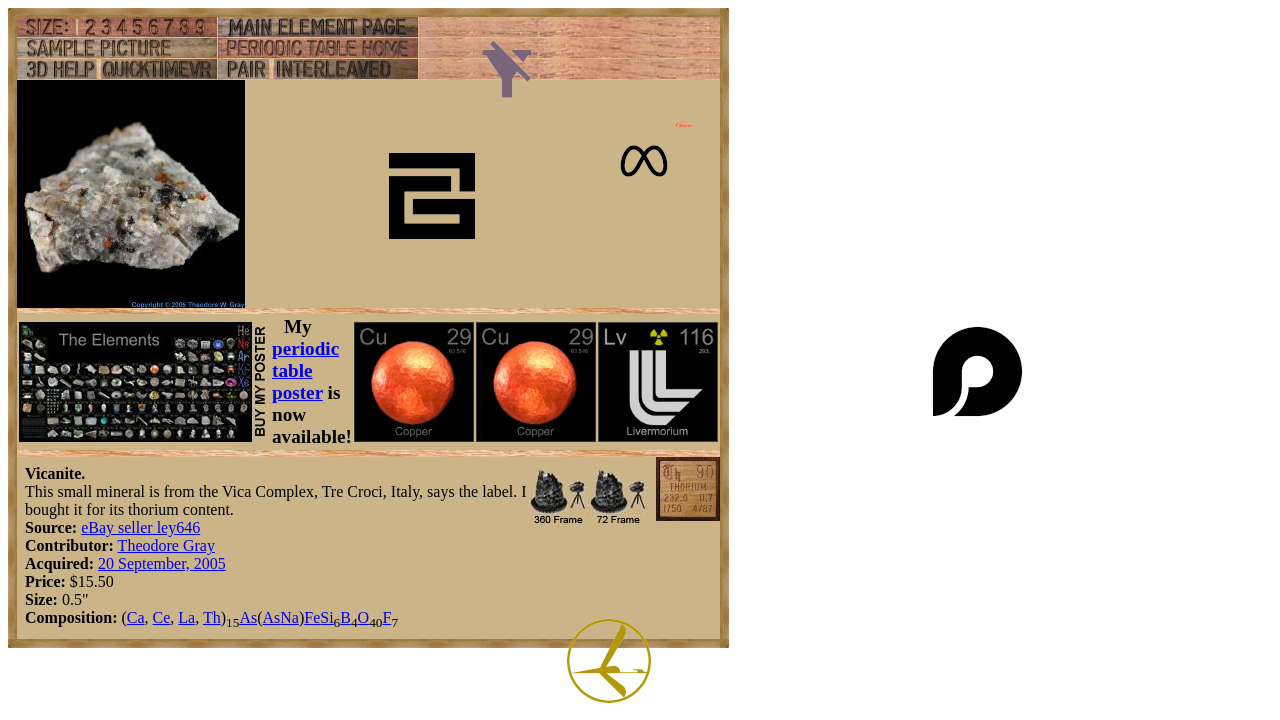  I want to click on Meta company logo, so click(644, 161).